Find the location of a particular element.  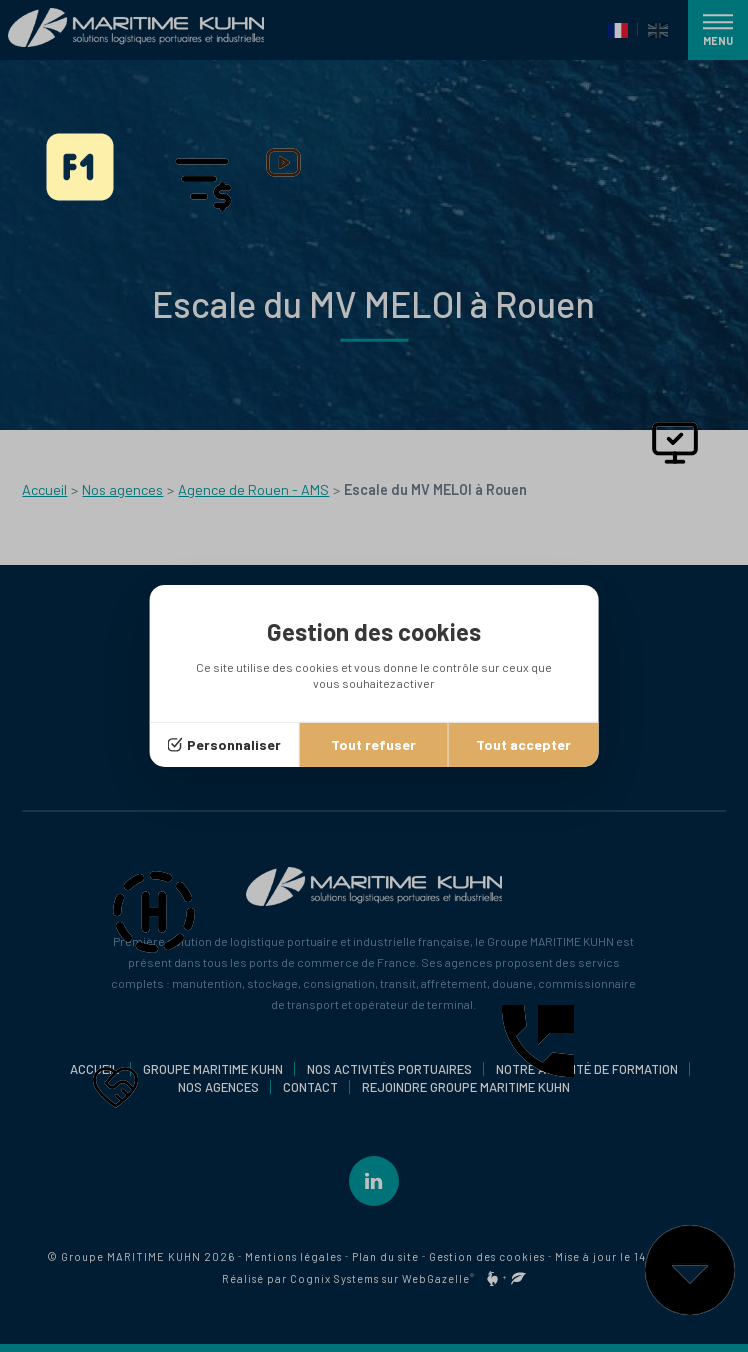

access F1 help or documentation is located at coordinates (80, 167).